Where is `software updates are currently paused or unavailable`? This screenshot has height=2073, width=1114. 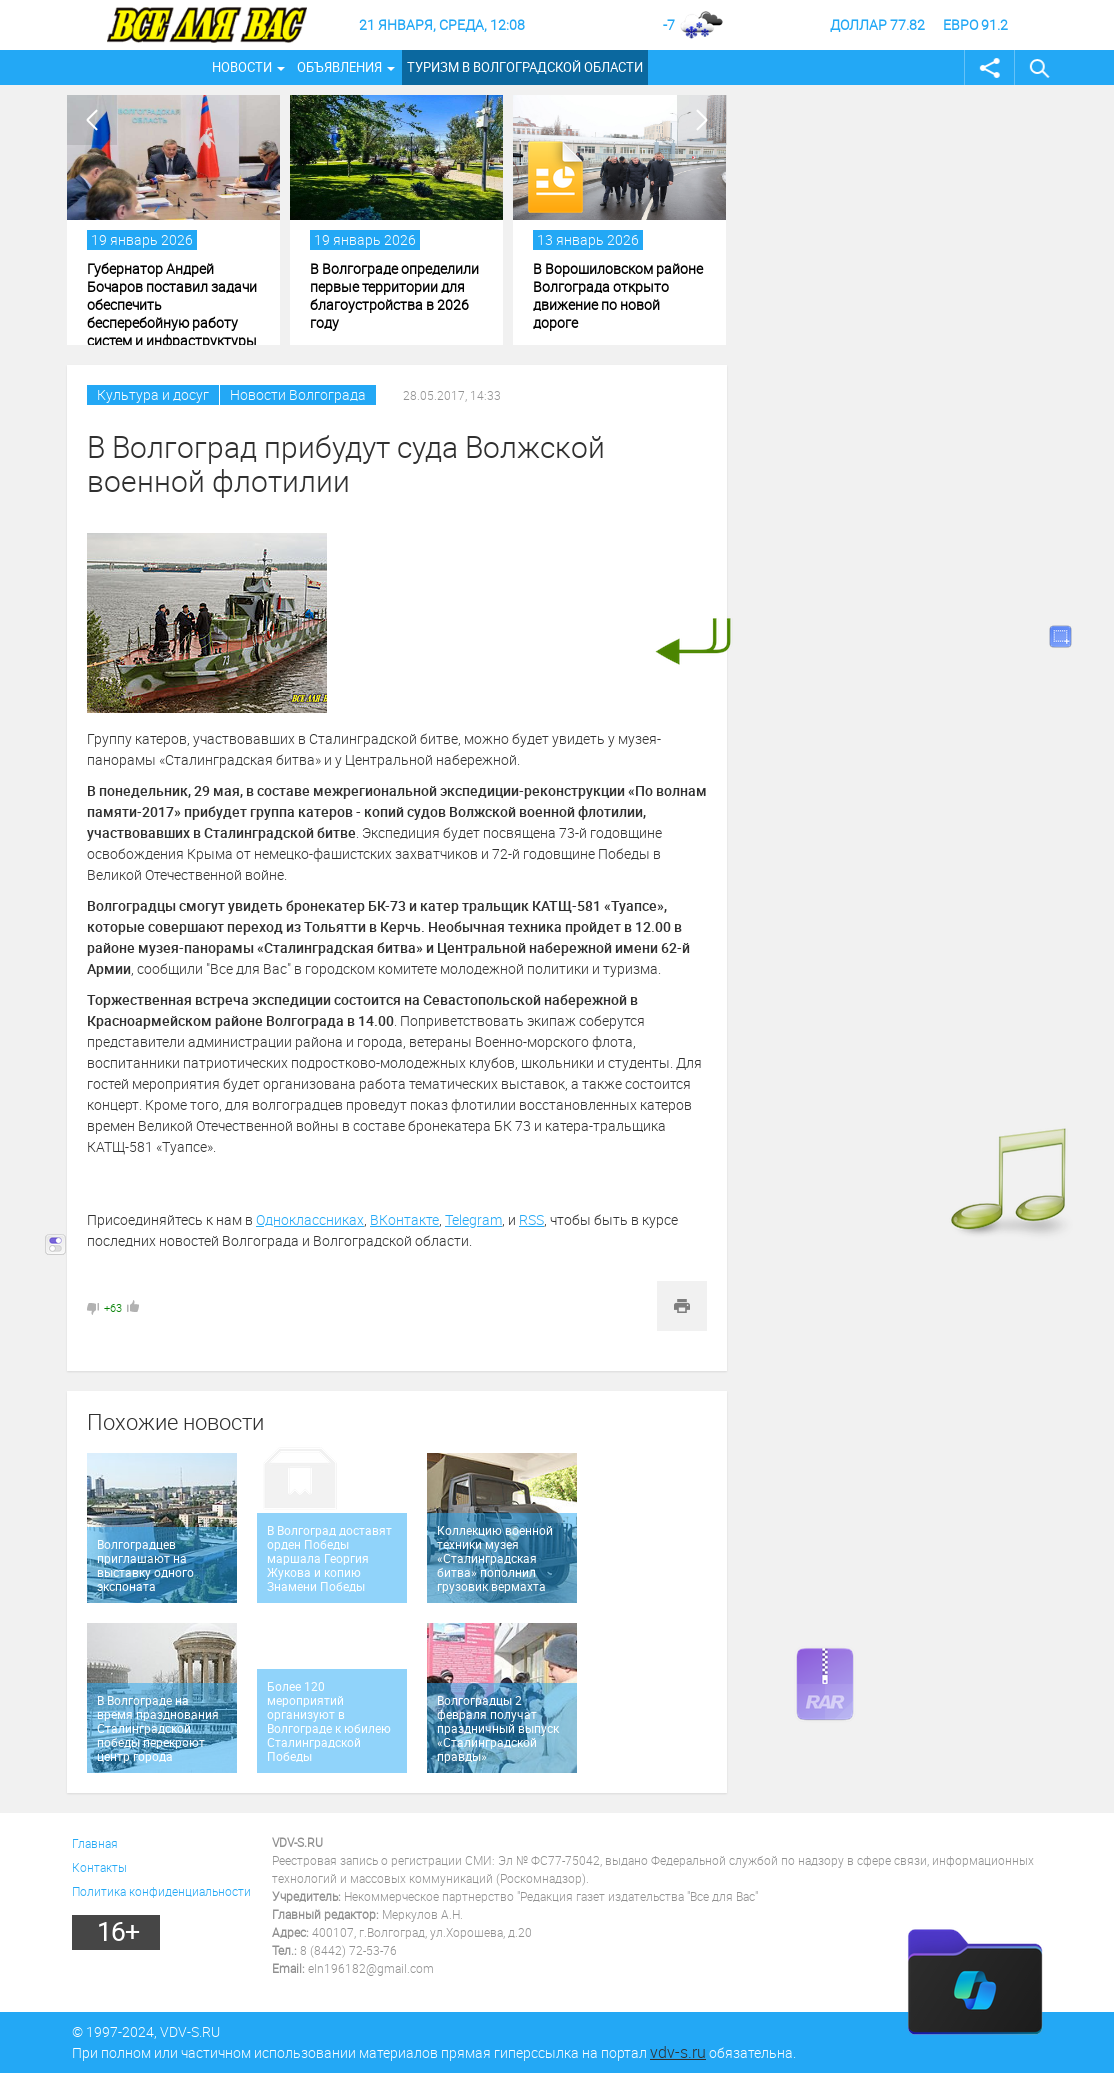 software updates are currently paused or unavailable is located at coordinates (300, 1468).